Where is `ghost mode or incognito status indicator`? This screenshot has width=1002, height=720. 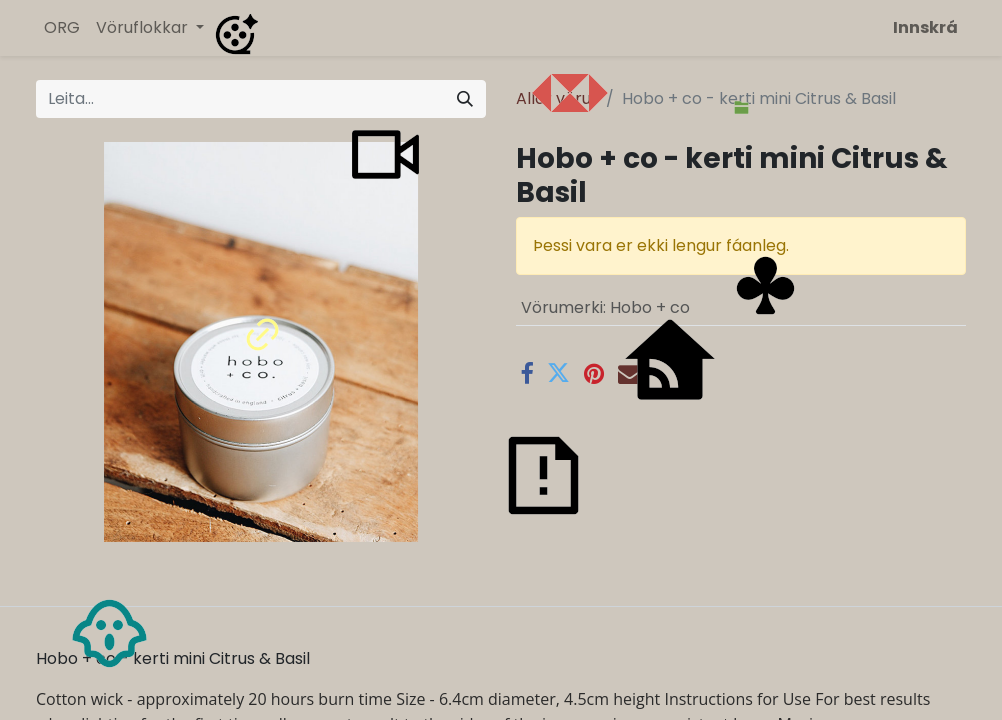
ghost mode or incognito status indicator is located at coordinates (109, 633).